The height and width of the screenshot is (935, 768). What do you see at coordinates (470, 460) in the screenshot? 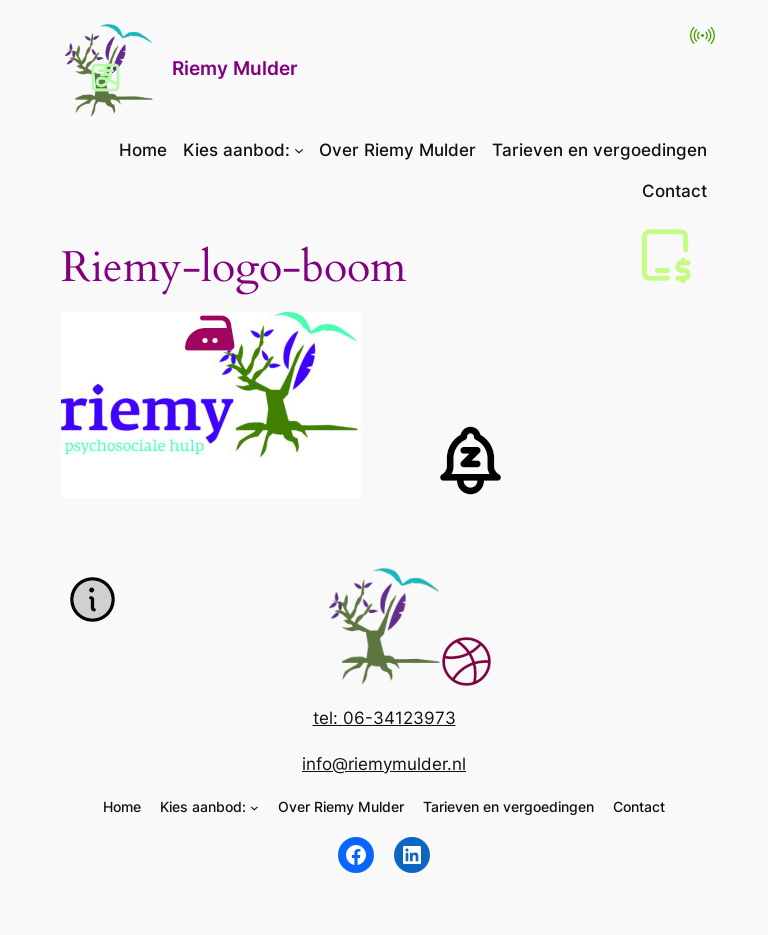
I see `snooze notifications` at bounding box center [470, 460].